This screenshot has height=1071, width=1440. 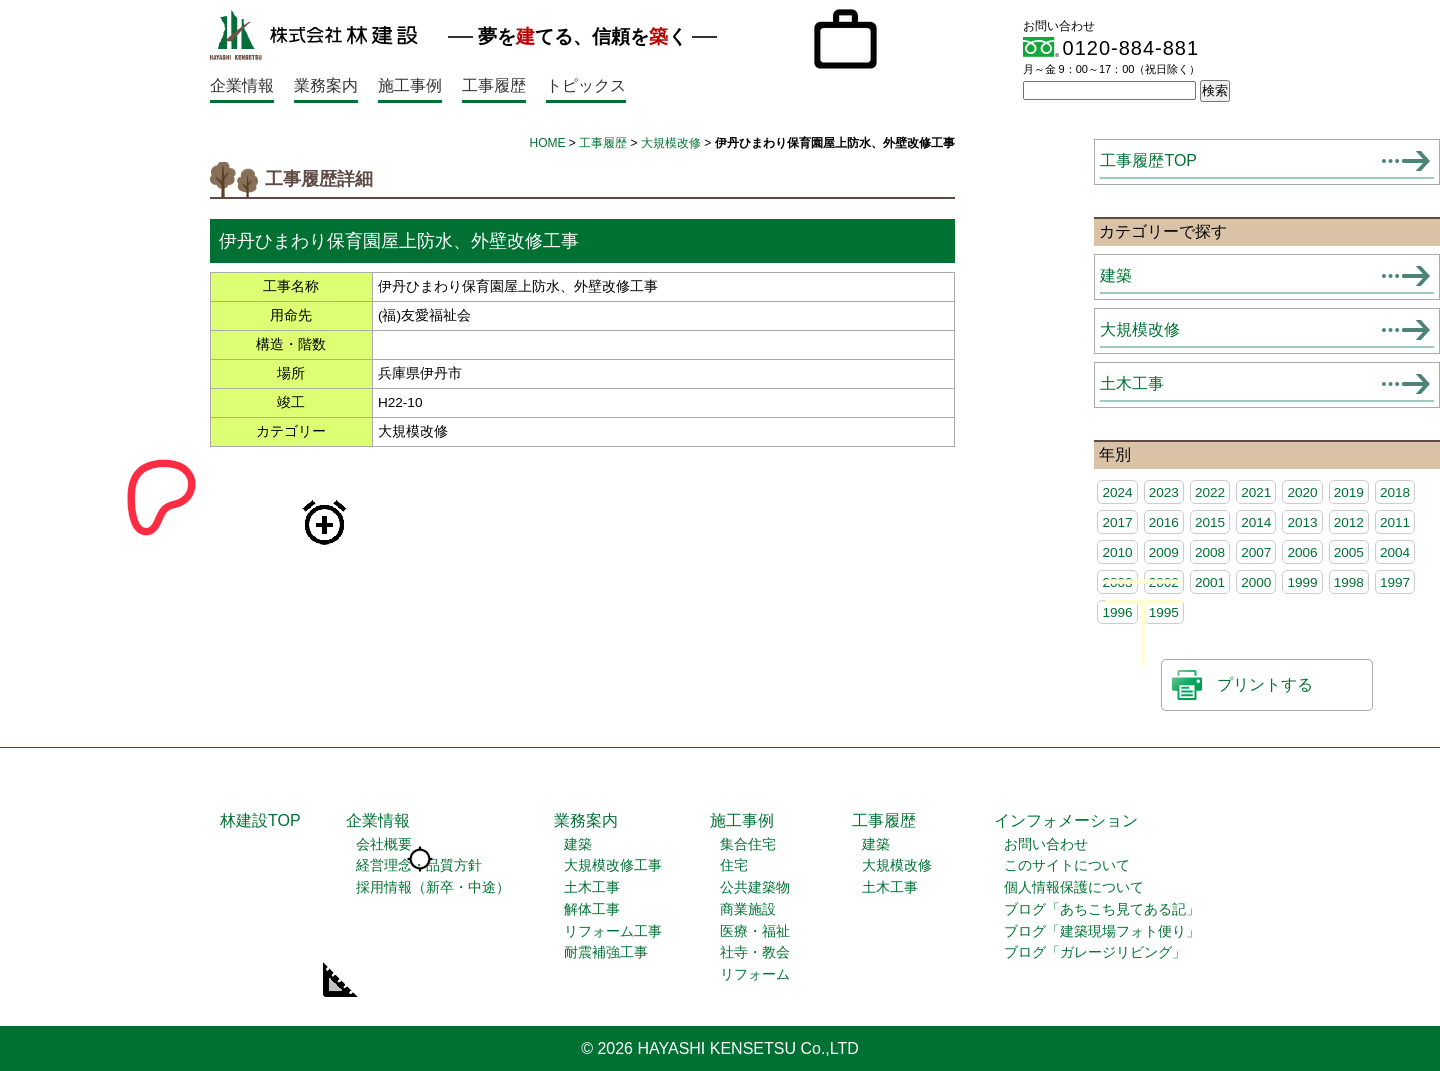 What do you see at coordinates (1143, 618) in the screenshot?
I see `indicates kazakhstani tenge currency` at bounding box center [1143, 618].